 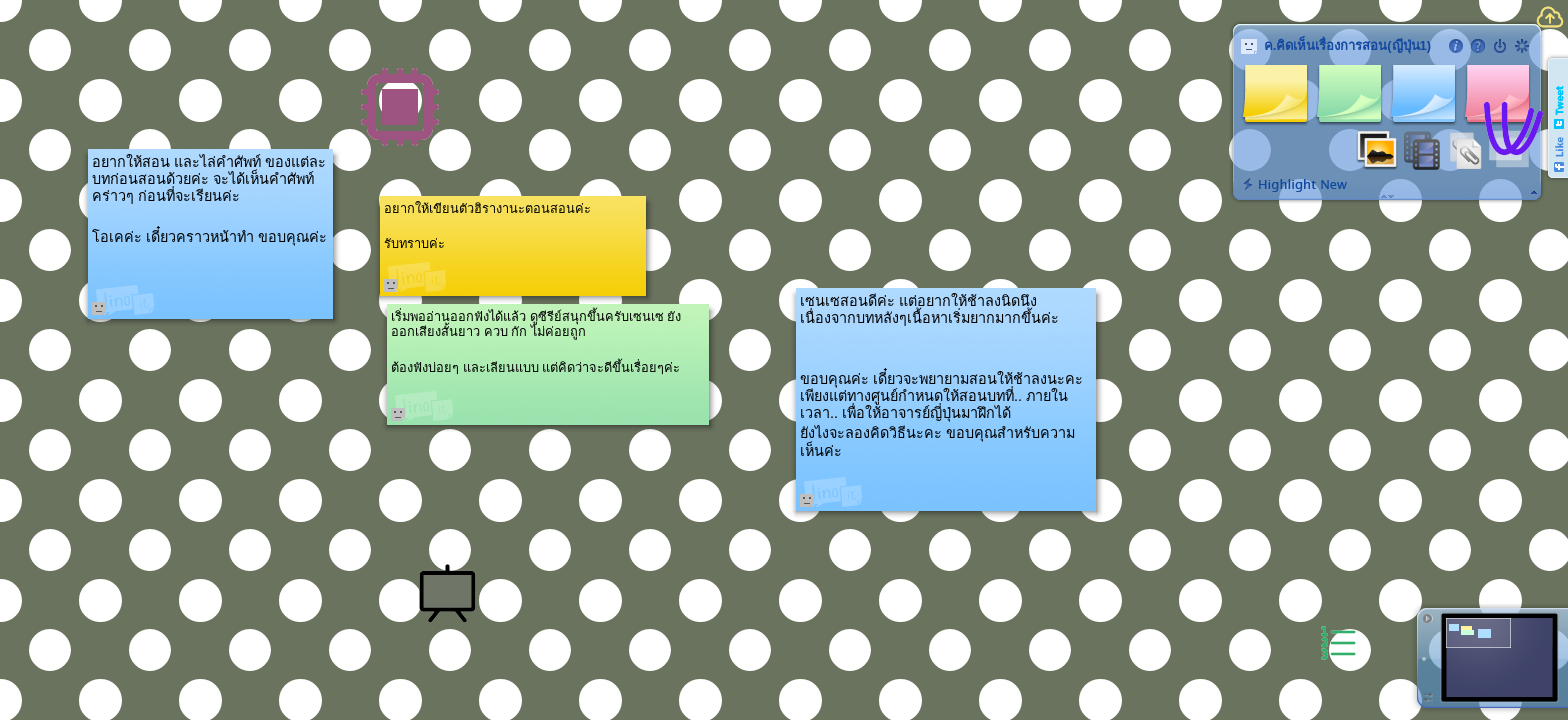 What do you see at coordinates (1550, 17) in the screenshot?
I see `upload file to cloud storage` at bounding box center [1550, 17].